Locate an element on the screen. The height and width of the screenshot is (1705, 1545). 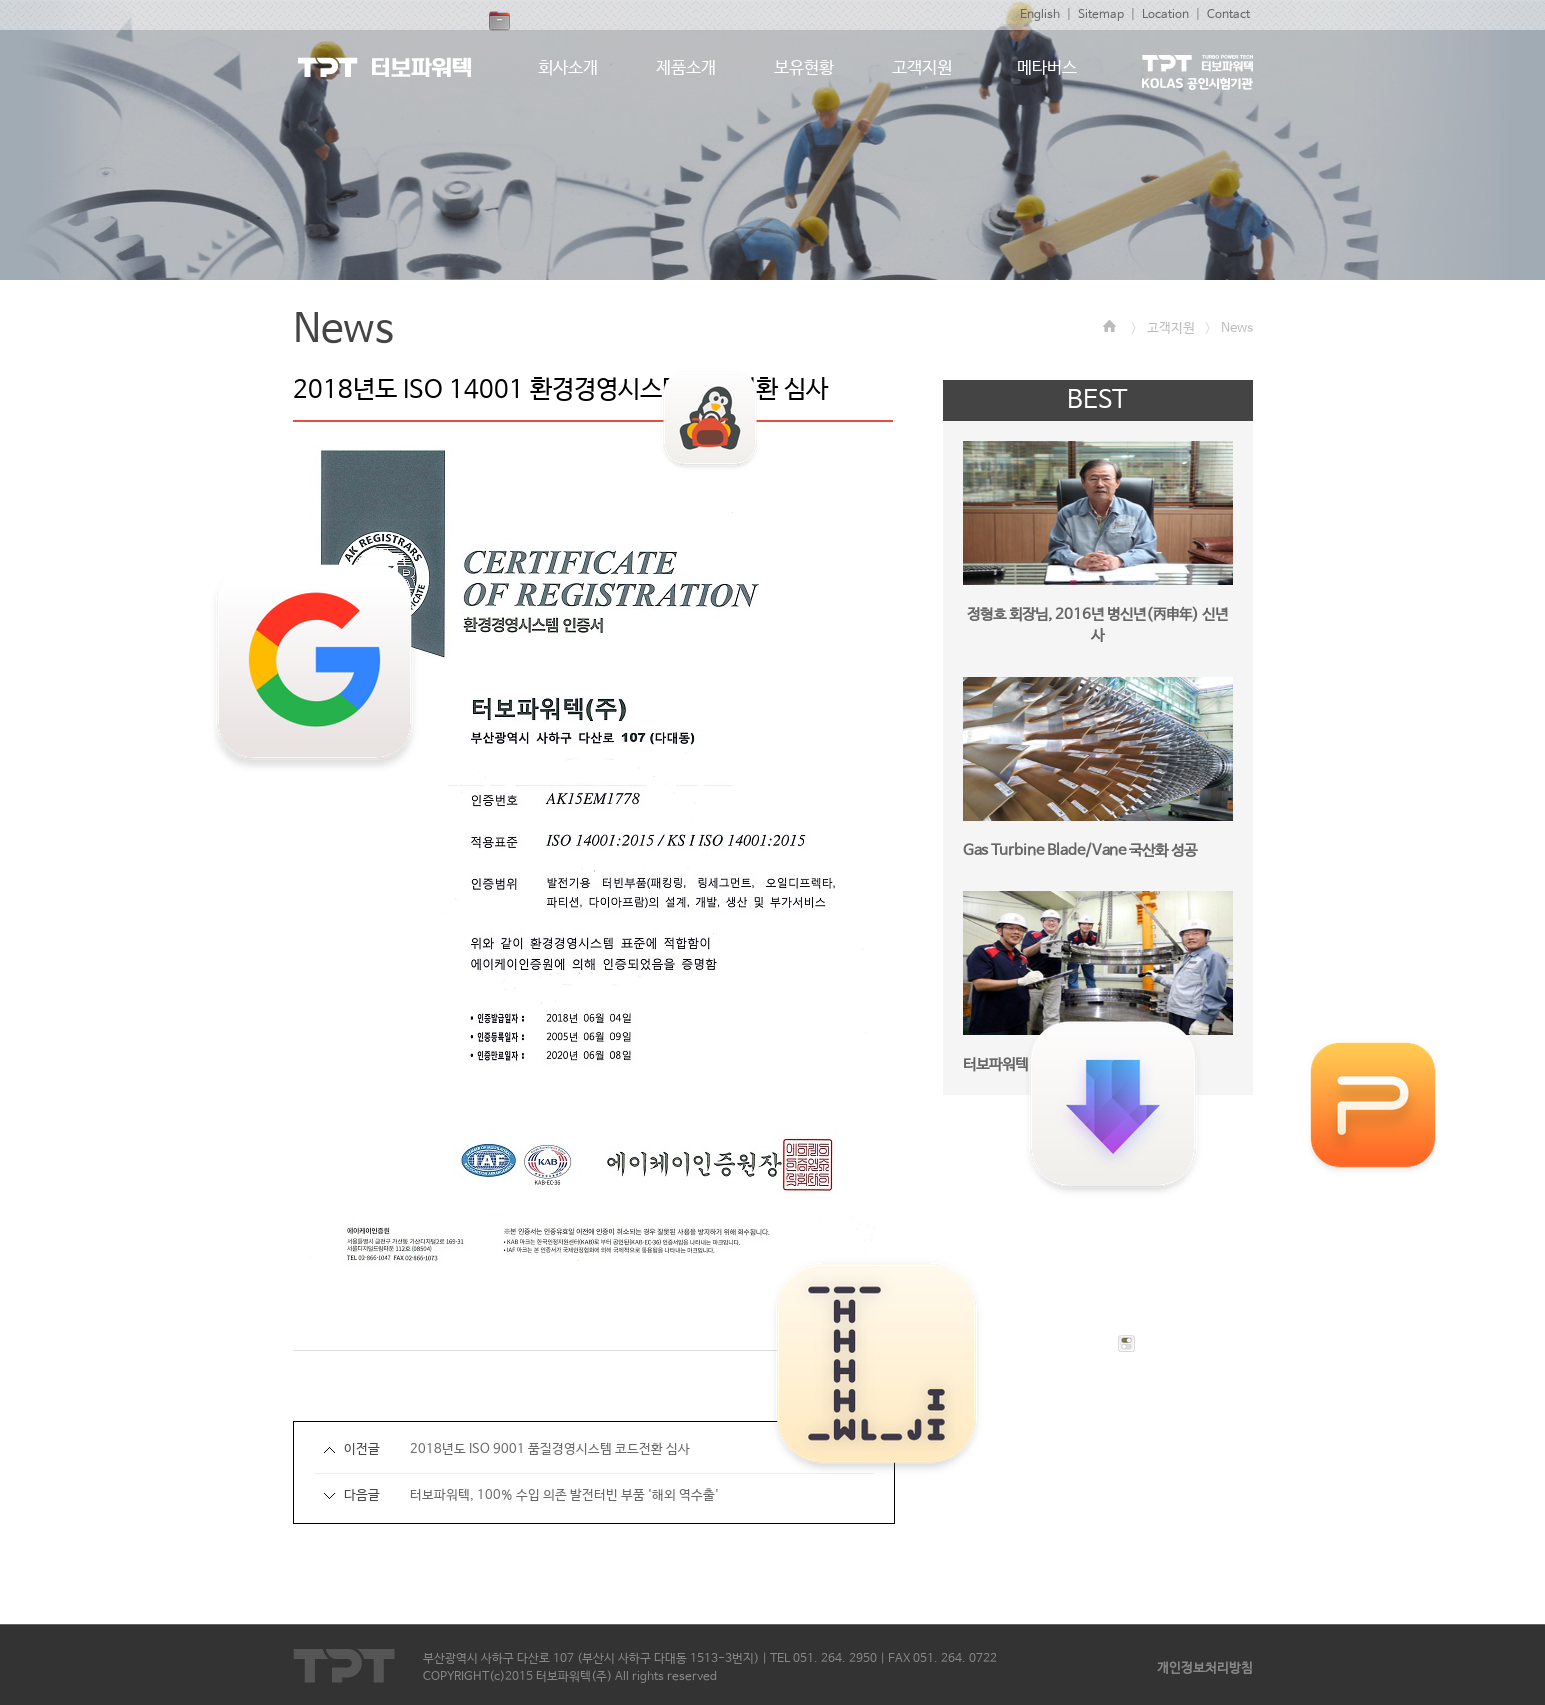
open fragments download manager is located at coordinates (1113, 1104).